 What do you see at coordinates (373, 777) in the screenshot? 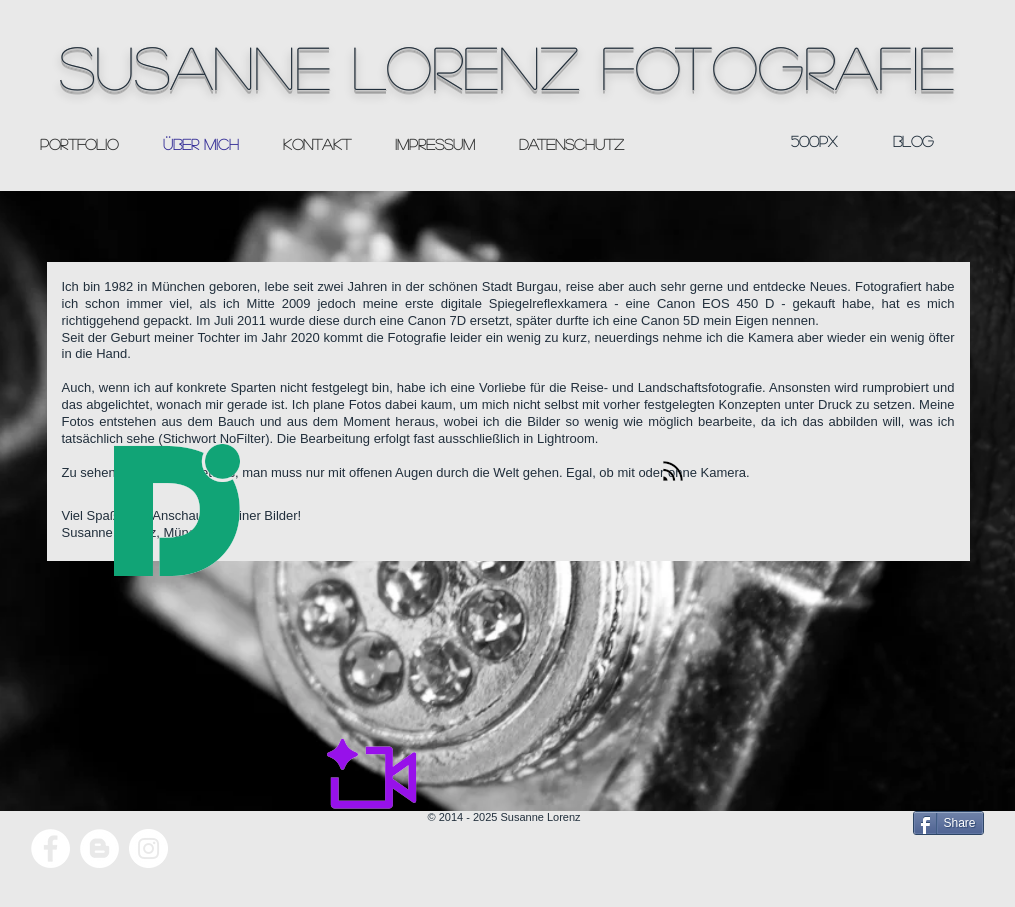
I see `enable AI-powered video features` at bounding box center [373, 777].